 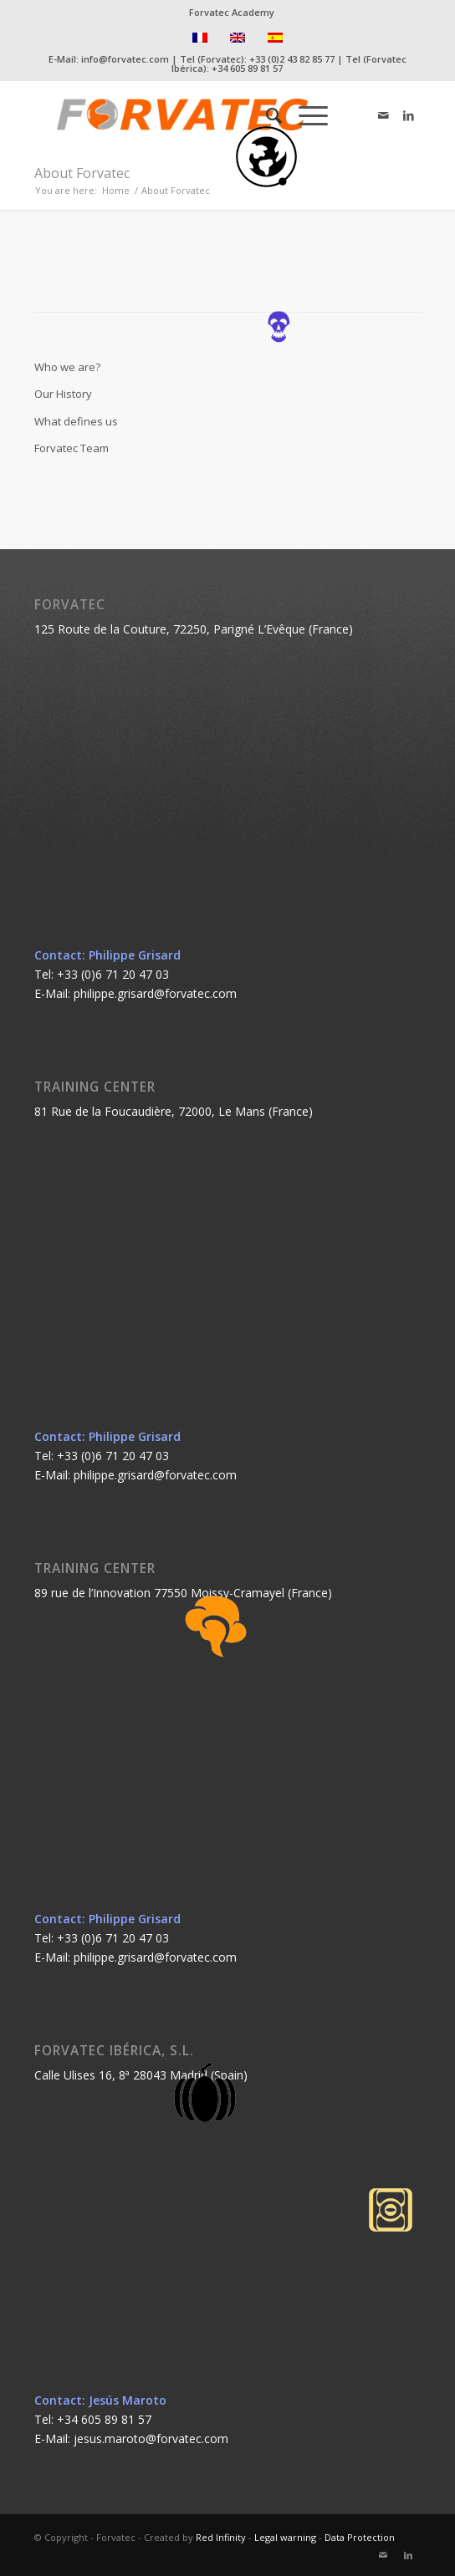 What do you see at coordinates (266, 156) in the screenshot?
I see `view orbital or satellite tracking` at bounding box center [266, 156].